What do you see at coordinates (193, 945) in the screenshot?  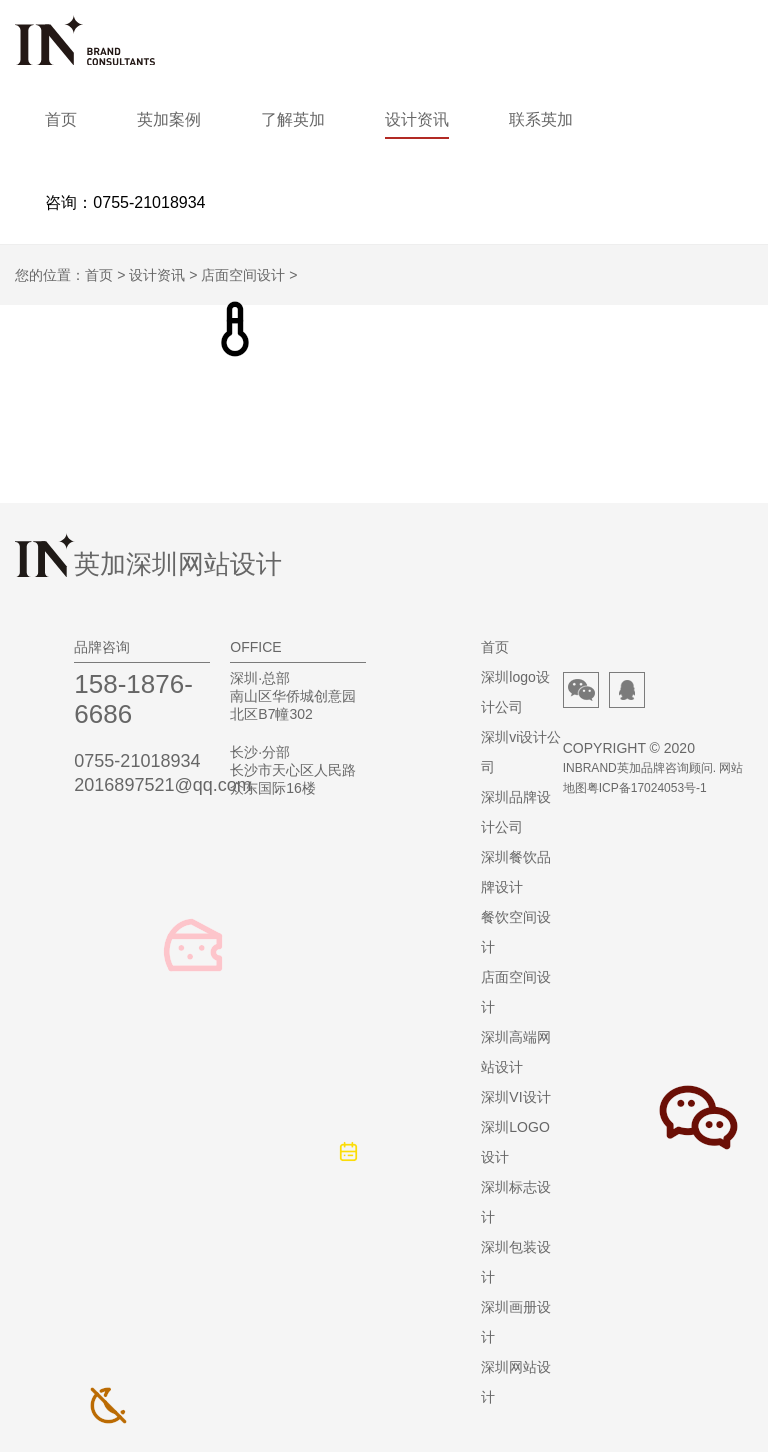 I see `browse dairy or cheese products` at bounding box center [193, 945].